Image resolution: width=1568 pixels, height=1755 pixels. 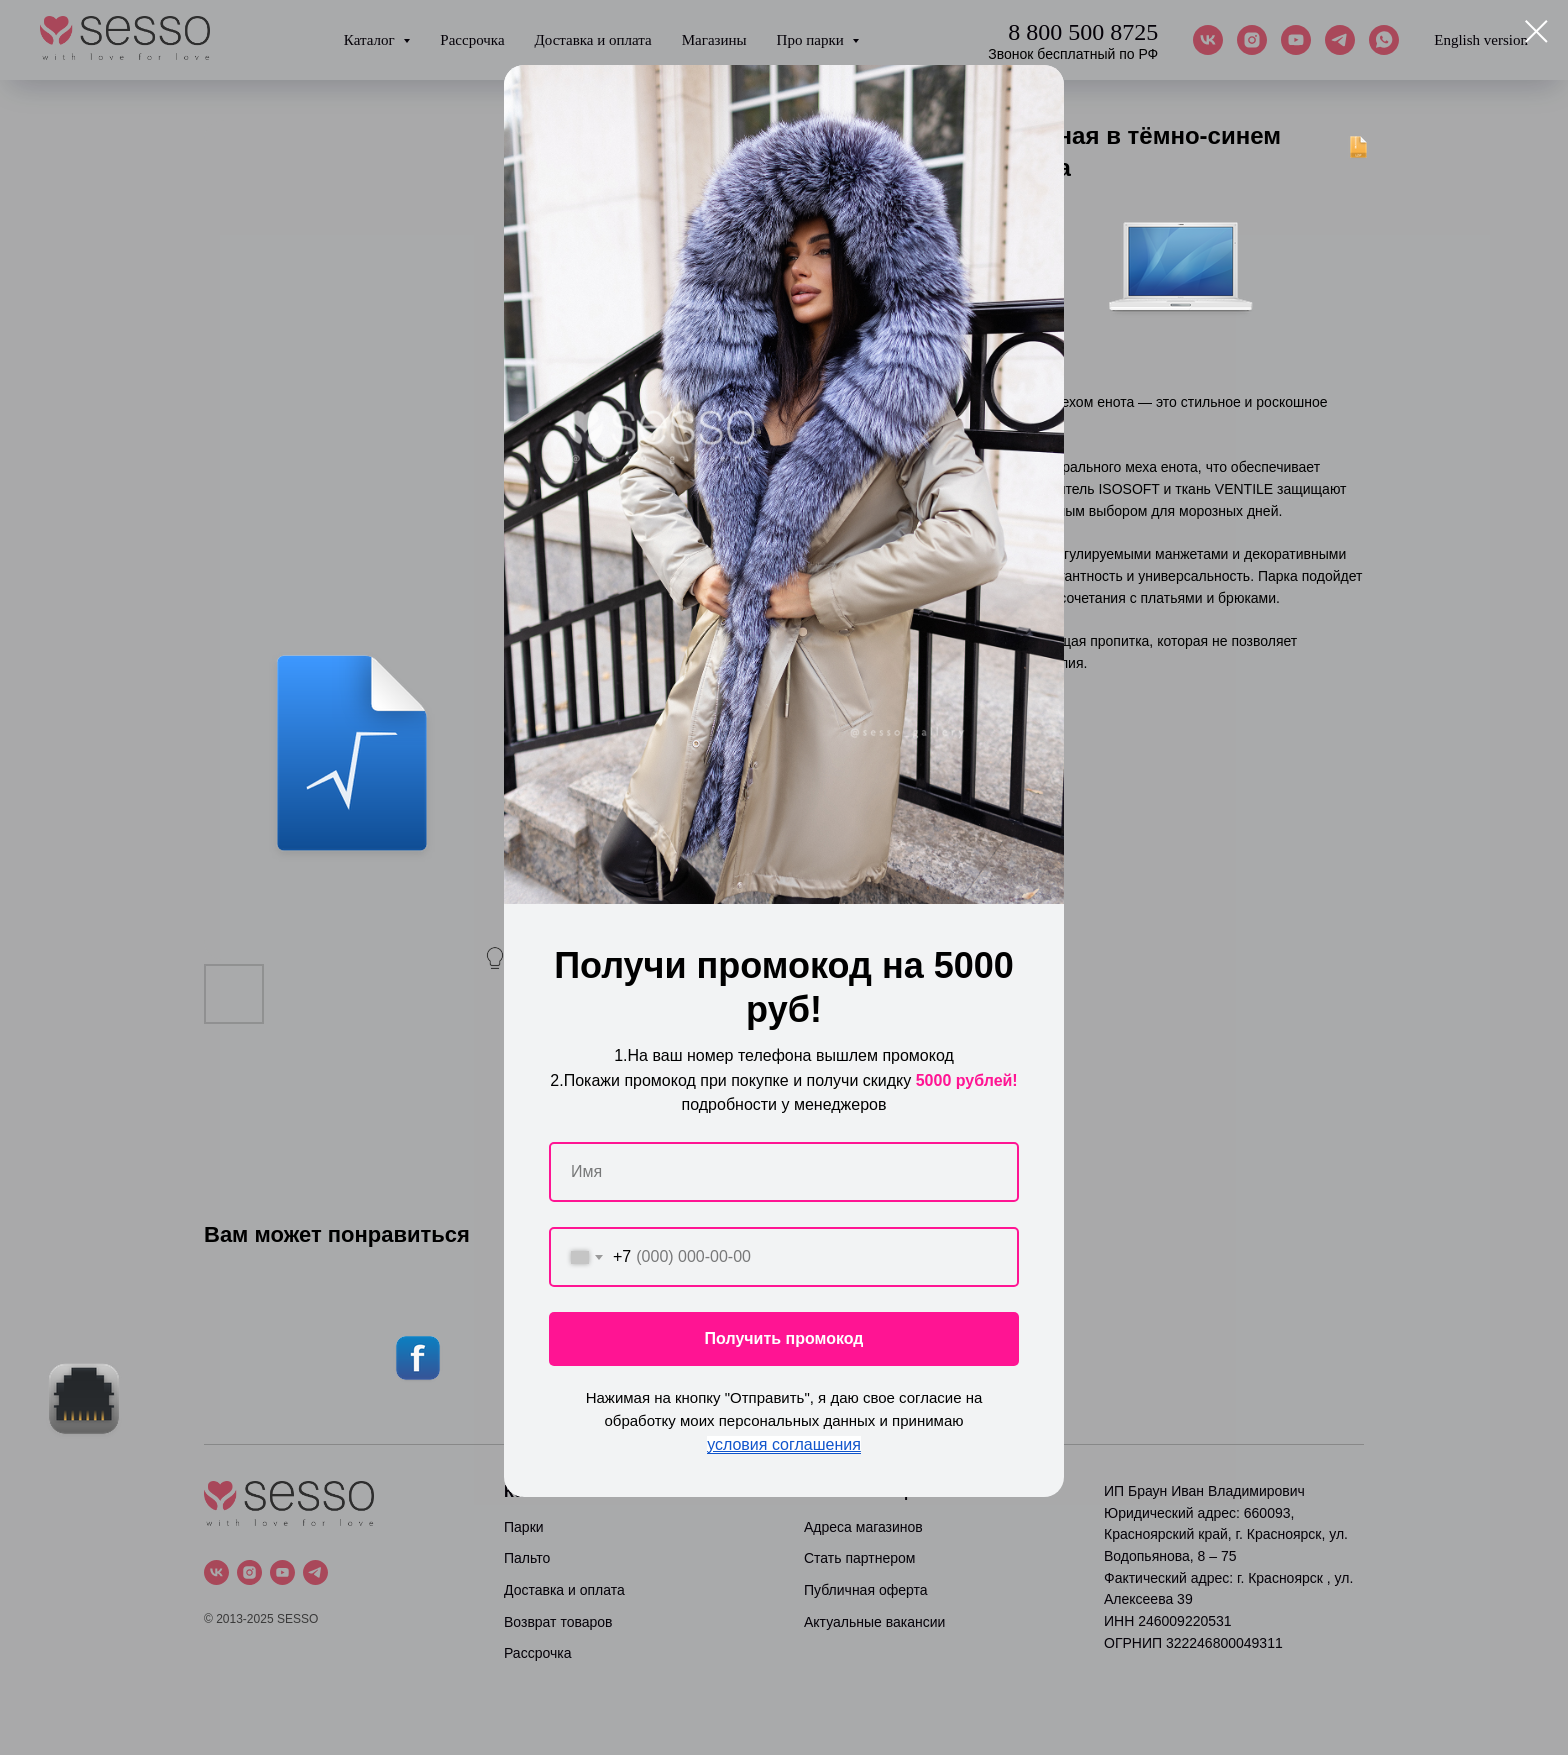 What do you see at coordinates (84, 1399) in the screenshot?
I see `indicates an RJ11 telephone/DSL network port` at bounding box center [84, 1399].